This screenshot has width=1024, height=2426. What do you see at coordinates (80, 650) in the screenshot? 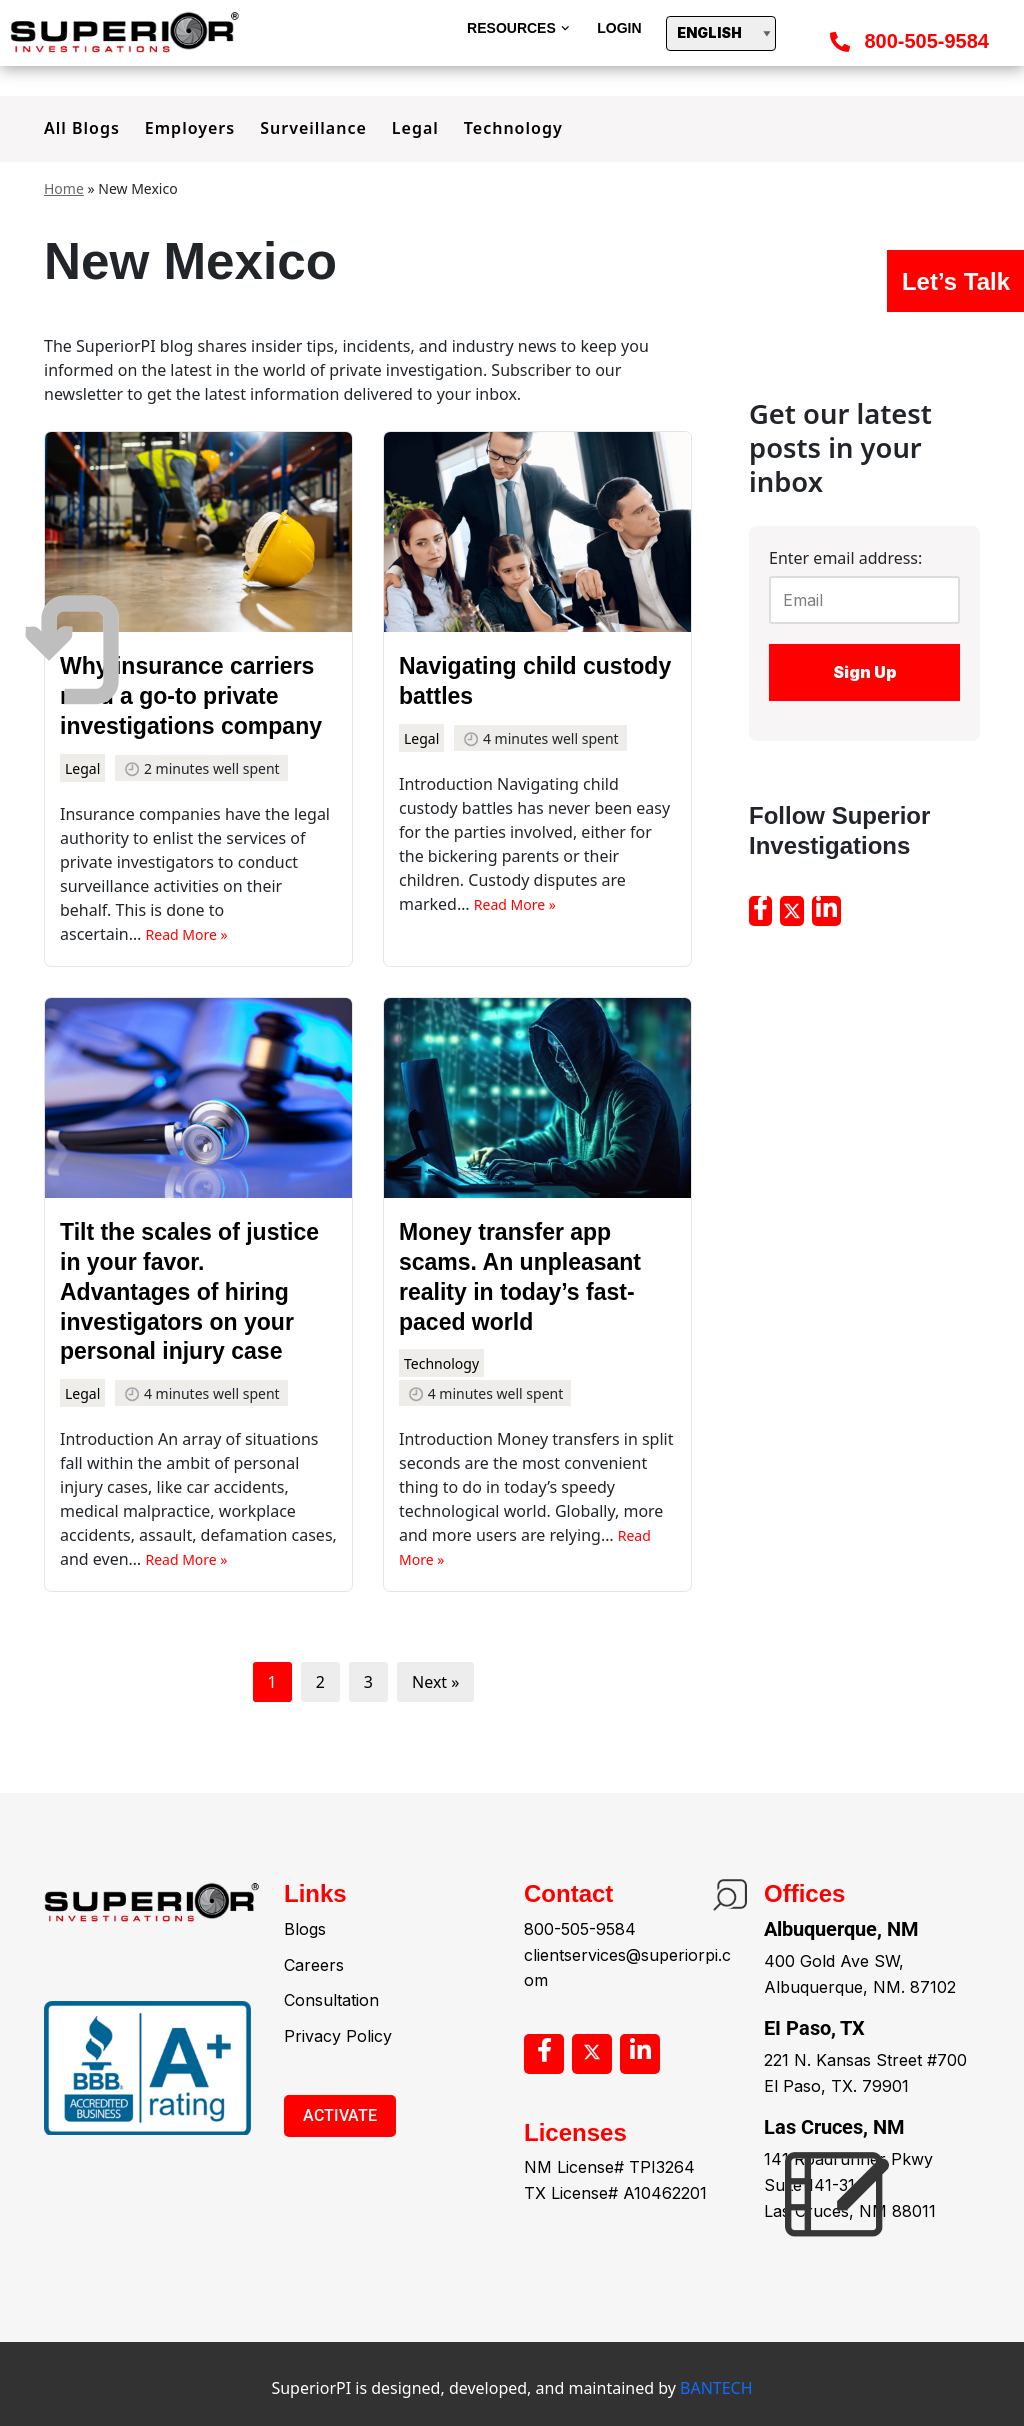
I see `wrap text or content to the next line` at bounding box center [80, 650].